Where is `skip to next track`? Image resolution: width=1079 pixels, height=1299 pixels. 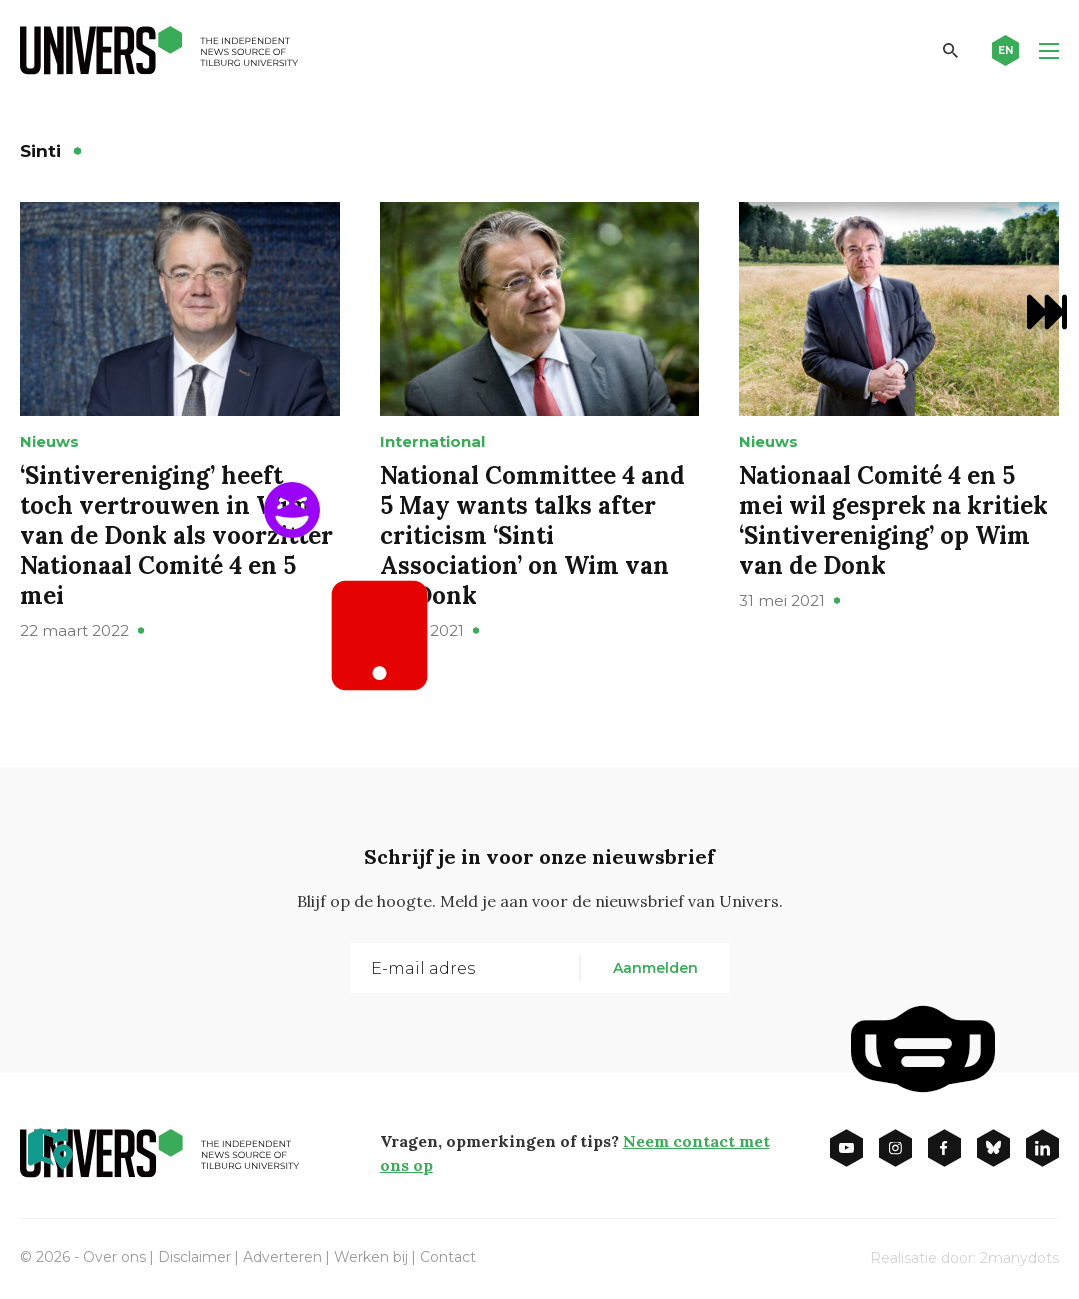 skip to next track is located at coordinates (1047, 312).